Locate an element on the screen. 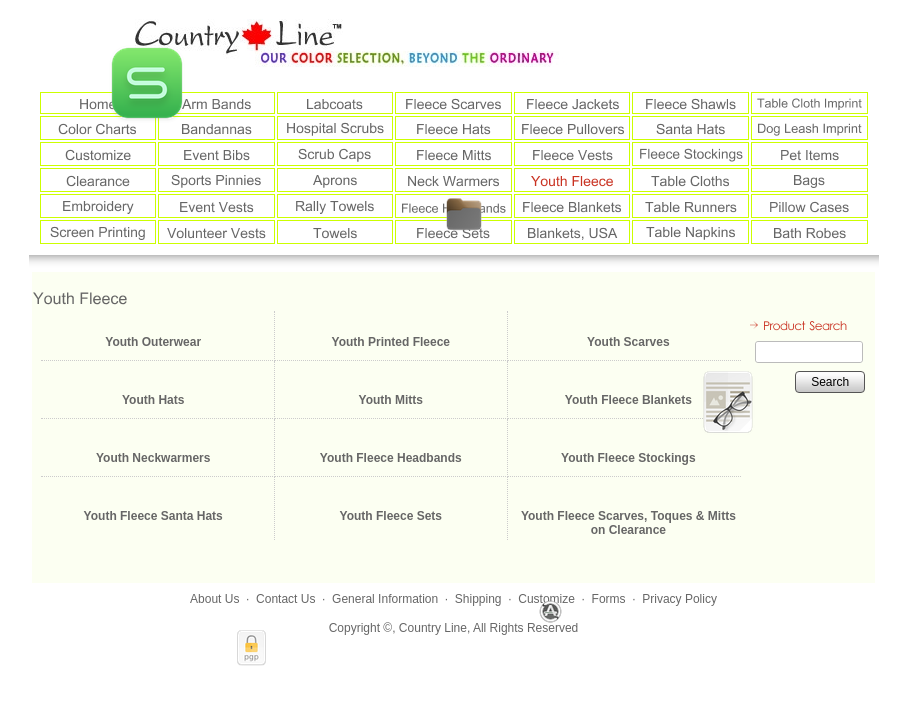 This screenshot has width=907, height=720. indicates a PGP-encrypted file is located at coordinates (251, 647).